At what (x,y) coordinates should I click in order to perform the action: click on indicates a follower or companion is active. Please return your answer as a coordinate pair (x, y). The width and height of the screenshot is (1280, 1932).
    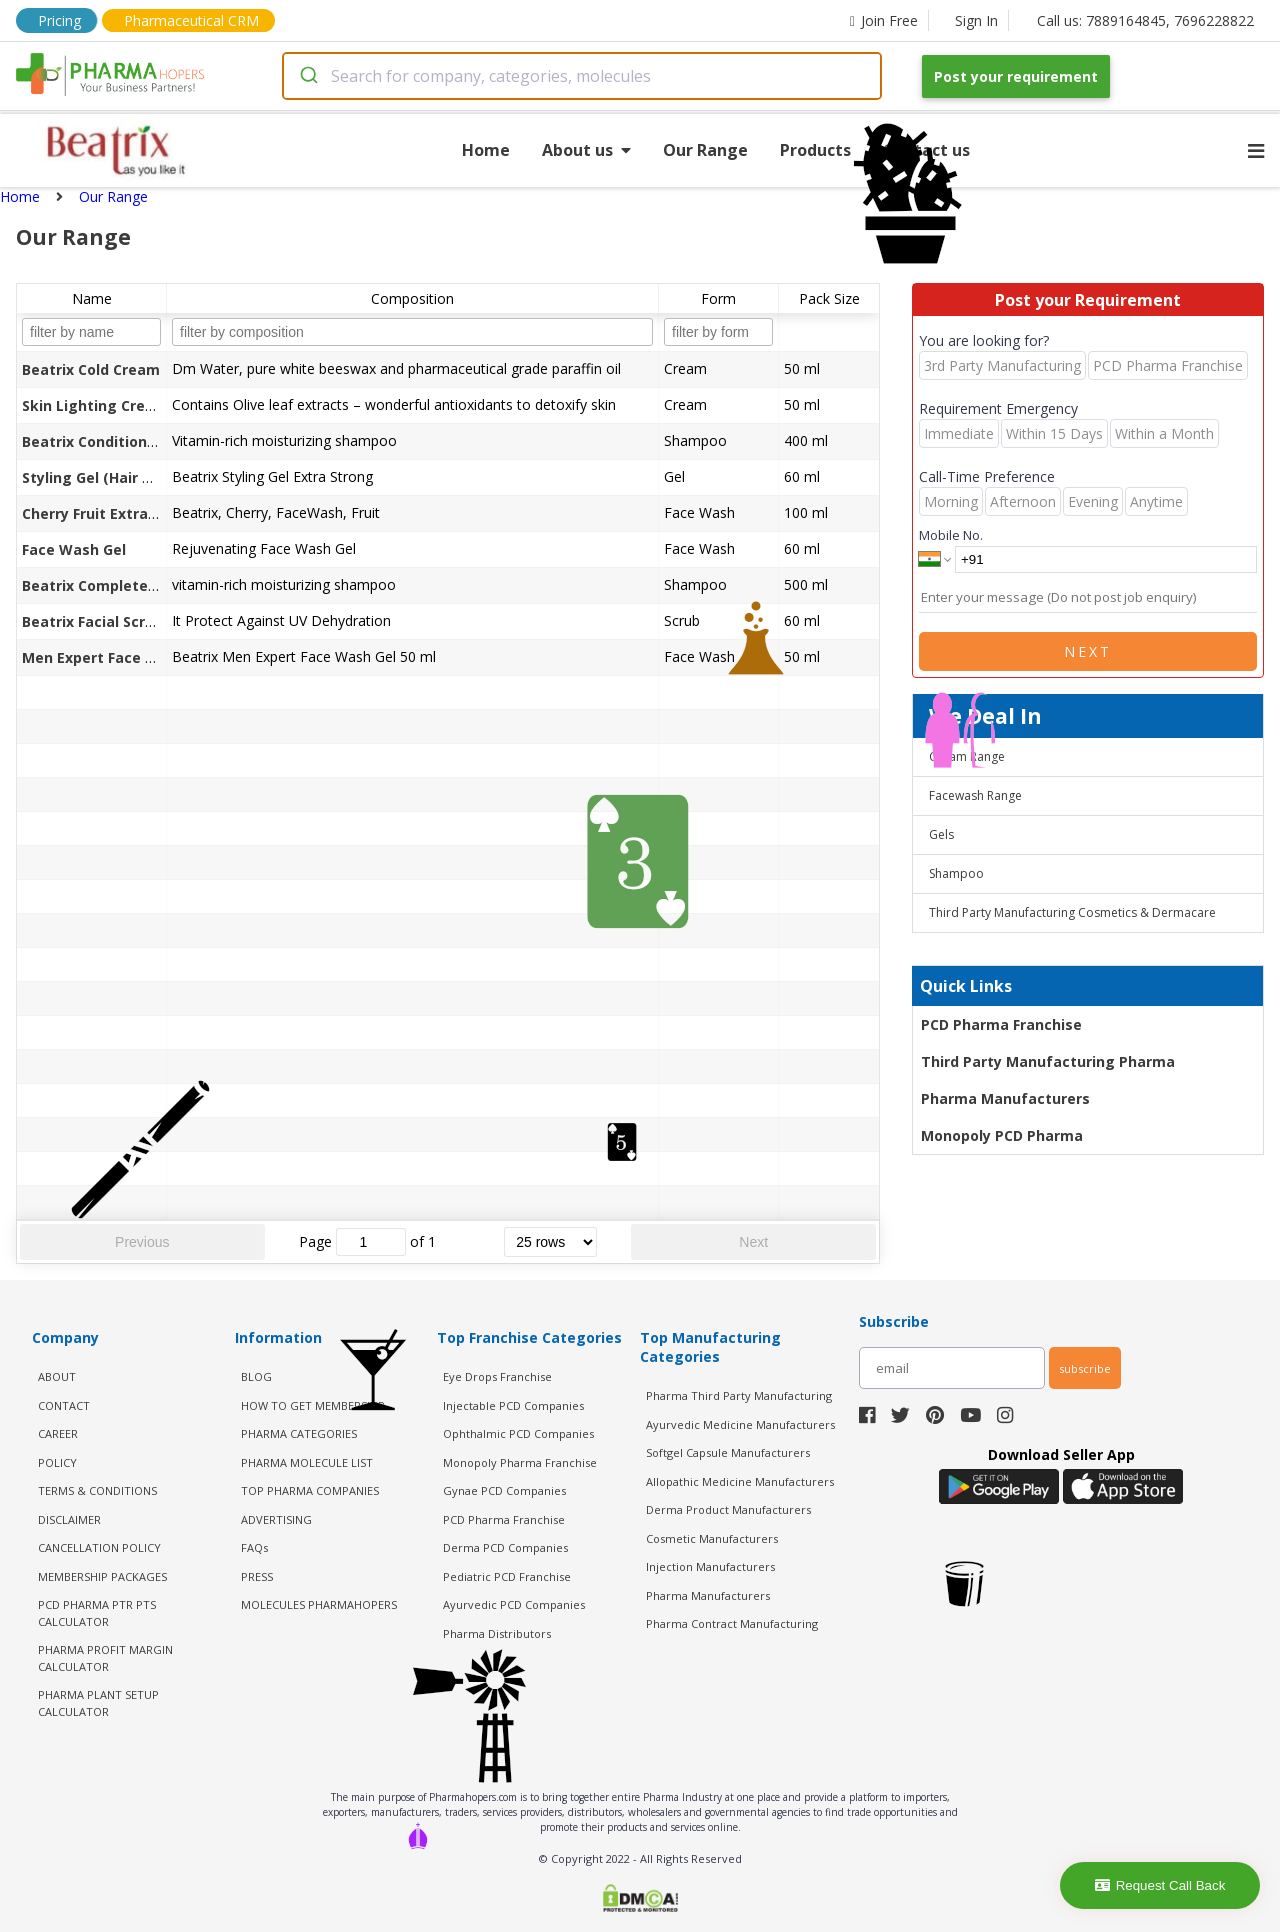
    Looking at the image, I should click on (962, 730).